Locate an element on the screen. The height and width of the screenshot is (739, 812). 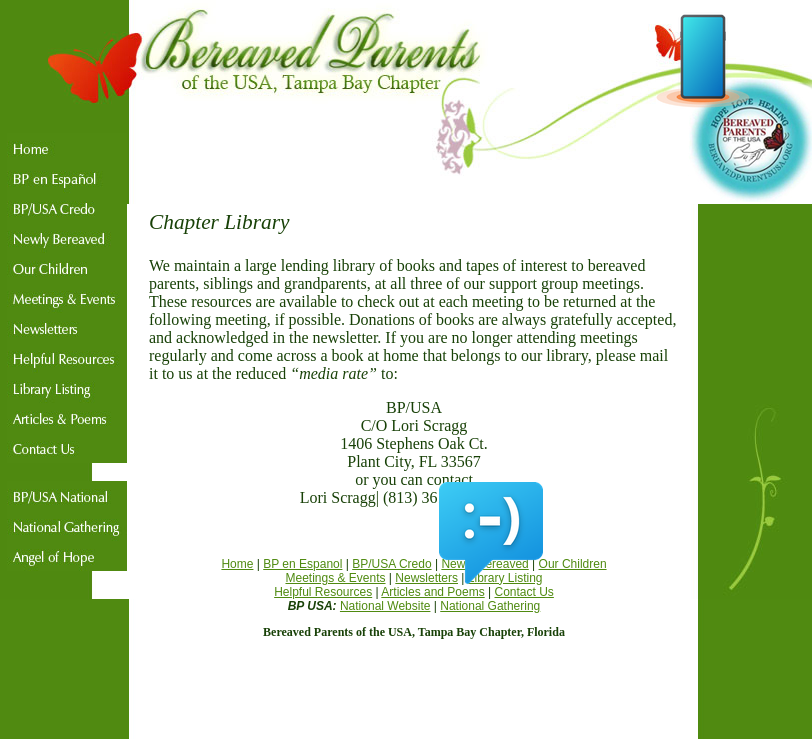
enable mobile hotspot sharing is located at coordinates (703, 61).